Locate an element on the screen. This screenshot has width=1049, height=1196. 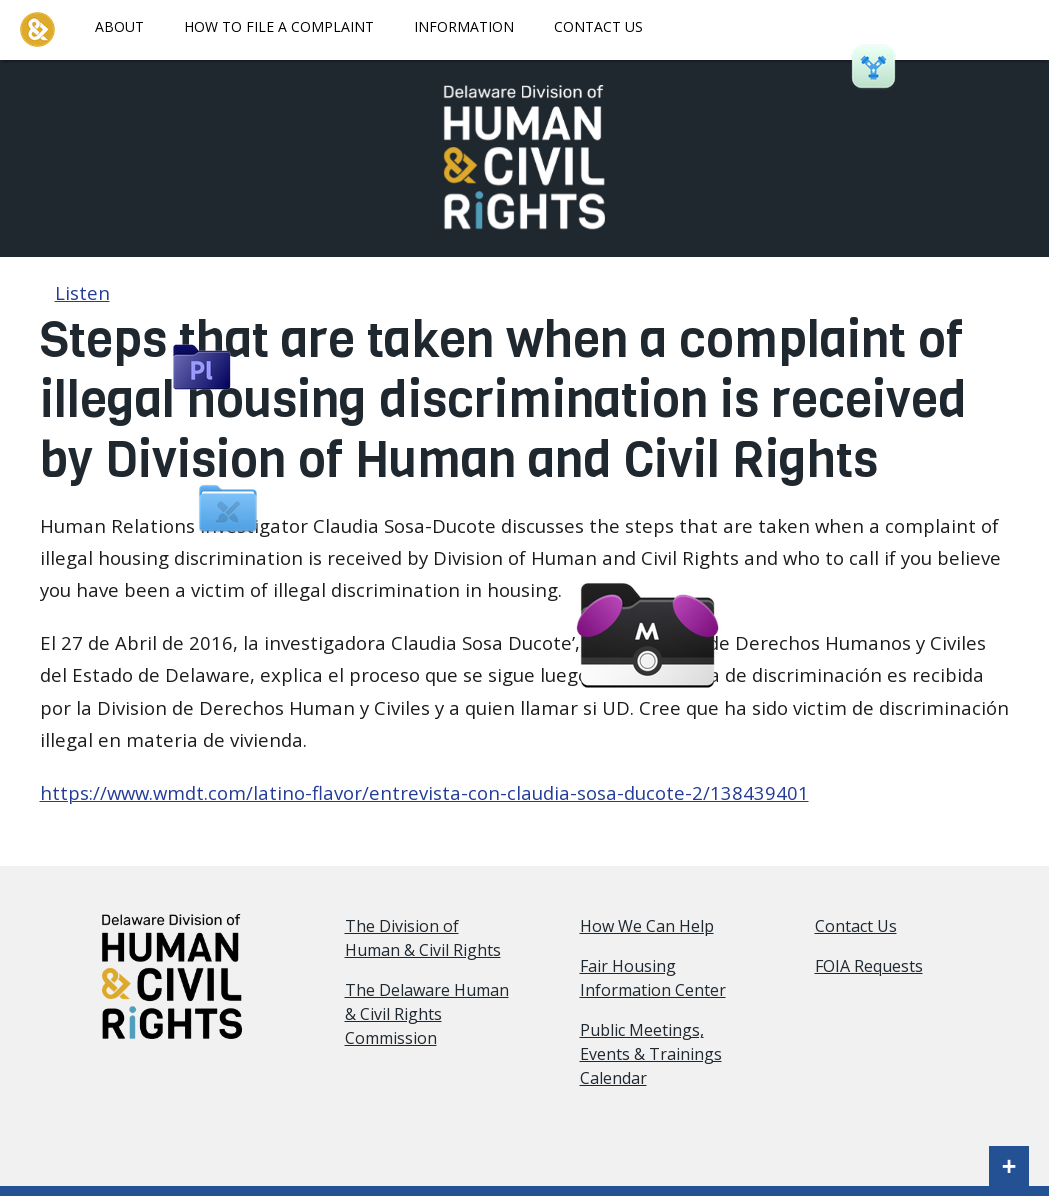
open pokémon master ball themed folder is located at coordinates (647, 639).